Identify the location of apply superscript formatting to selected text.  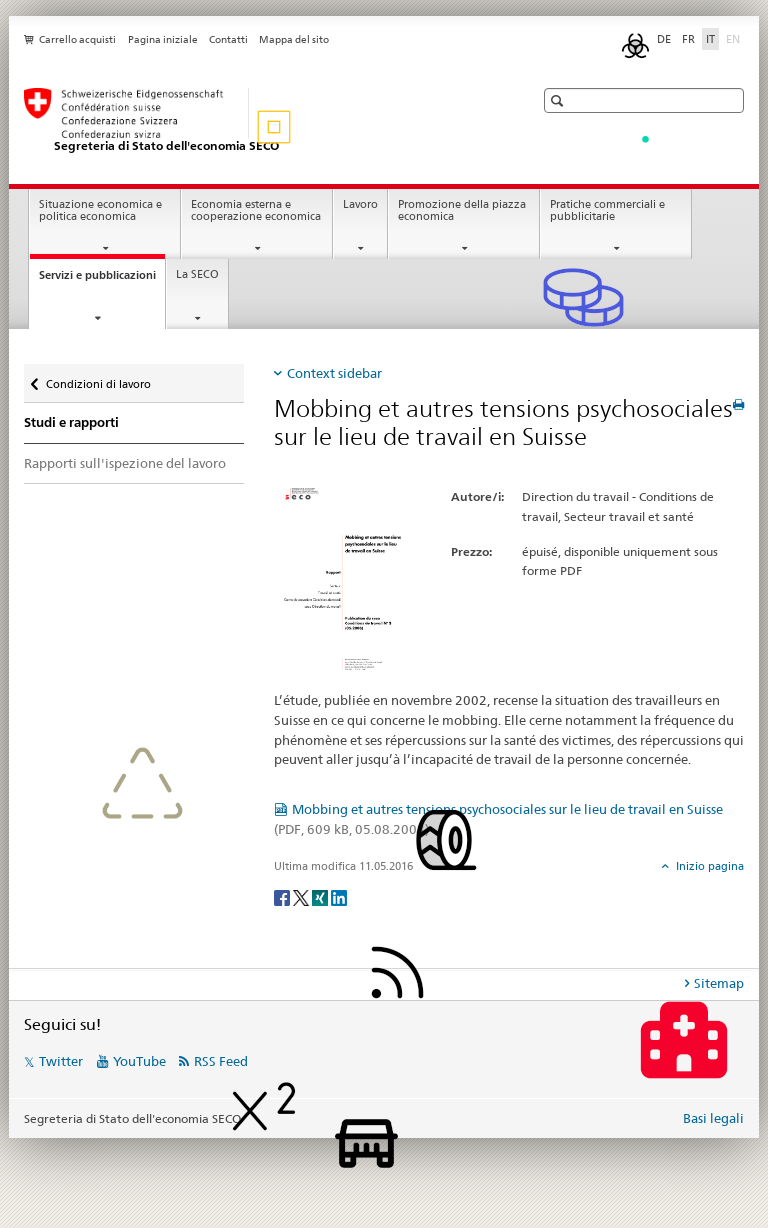
(260, 1107).